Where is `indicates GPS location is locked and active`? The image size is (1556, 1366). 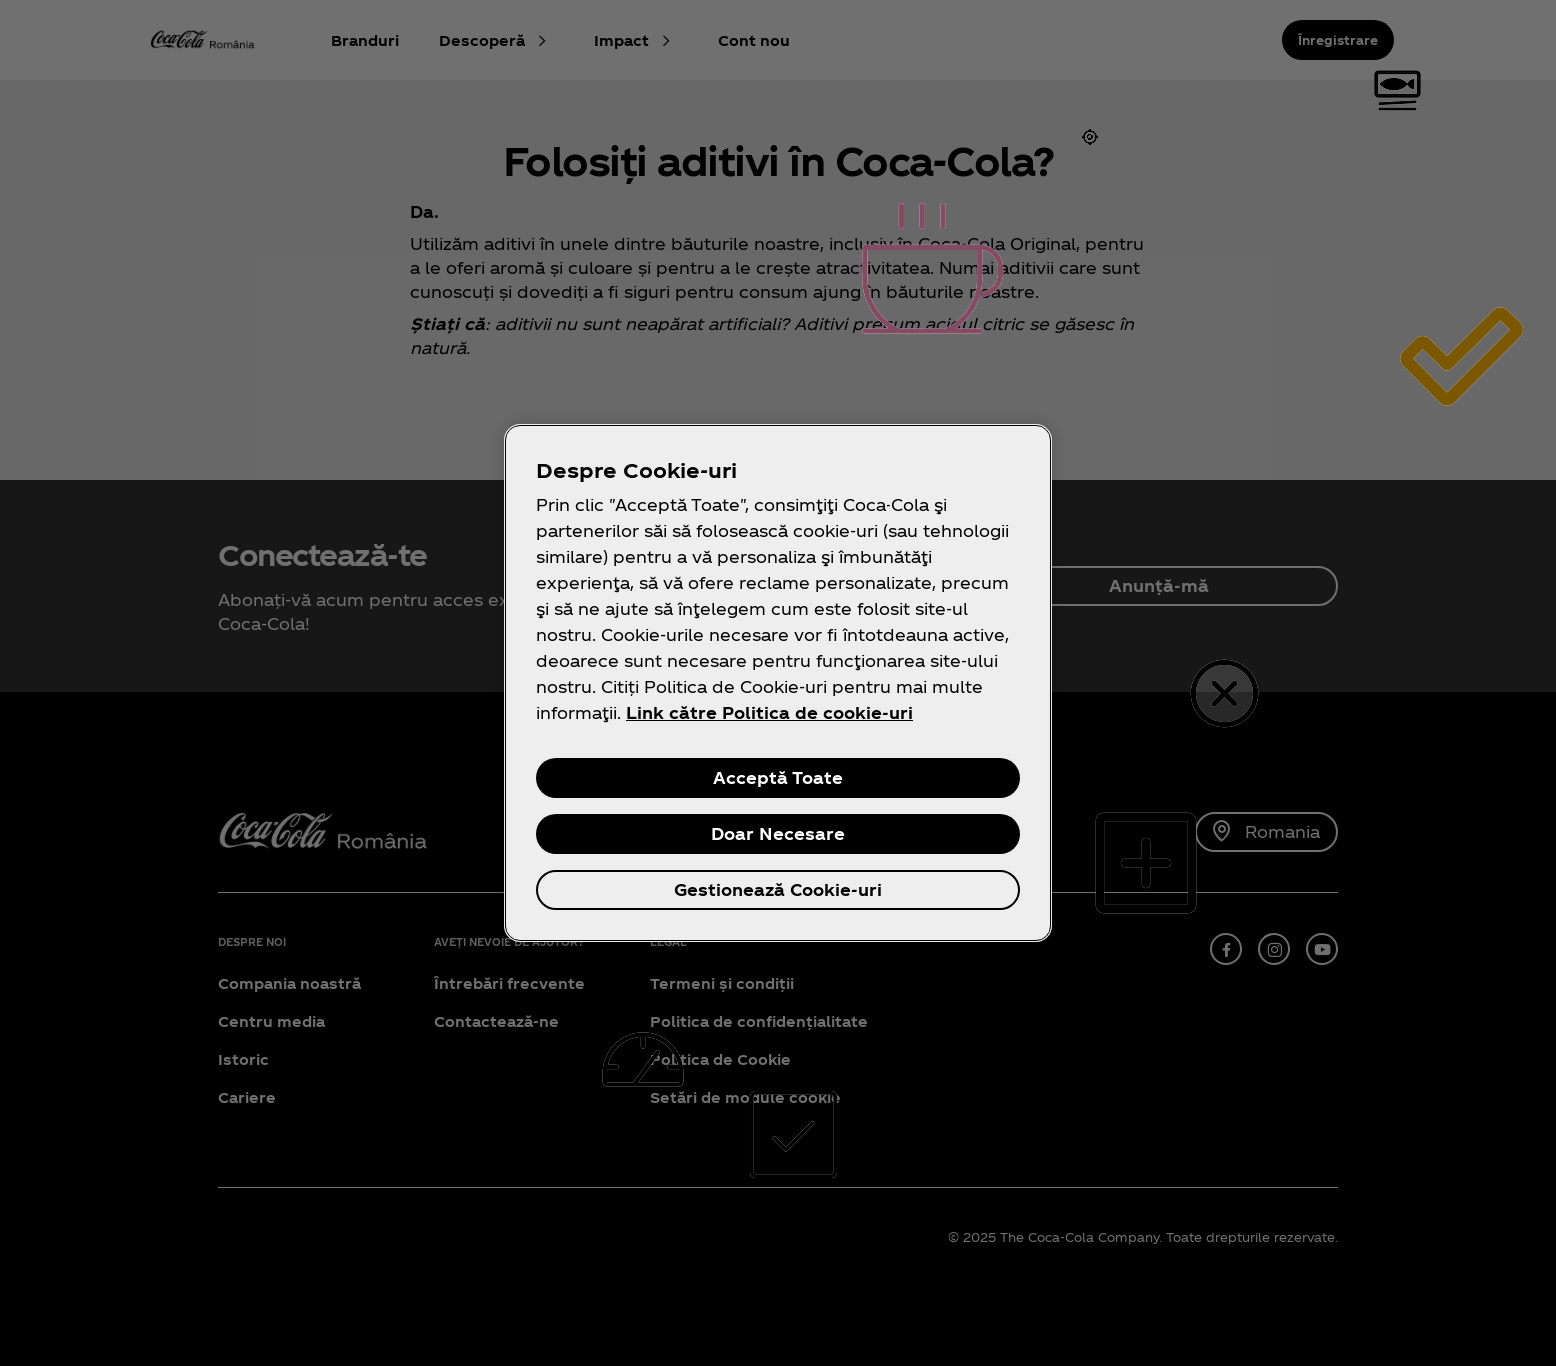 indicates GPS location is locked and active is located at coordinates (1090, 137).